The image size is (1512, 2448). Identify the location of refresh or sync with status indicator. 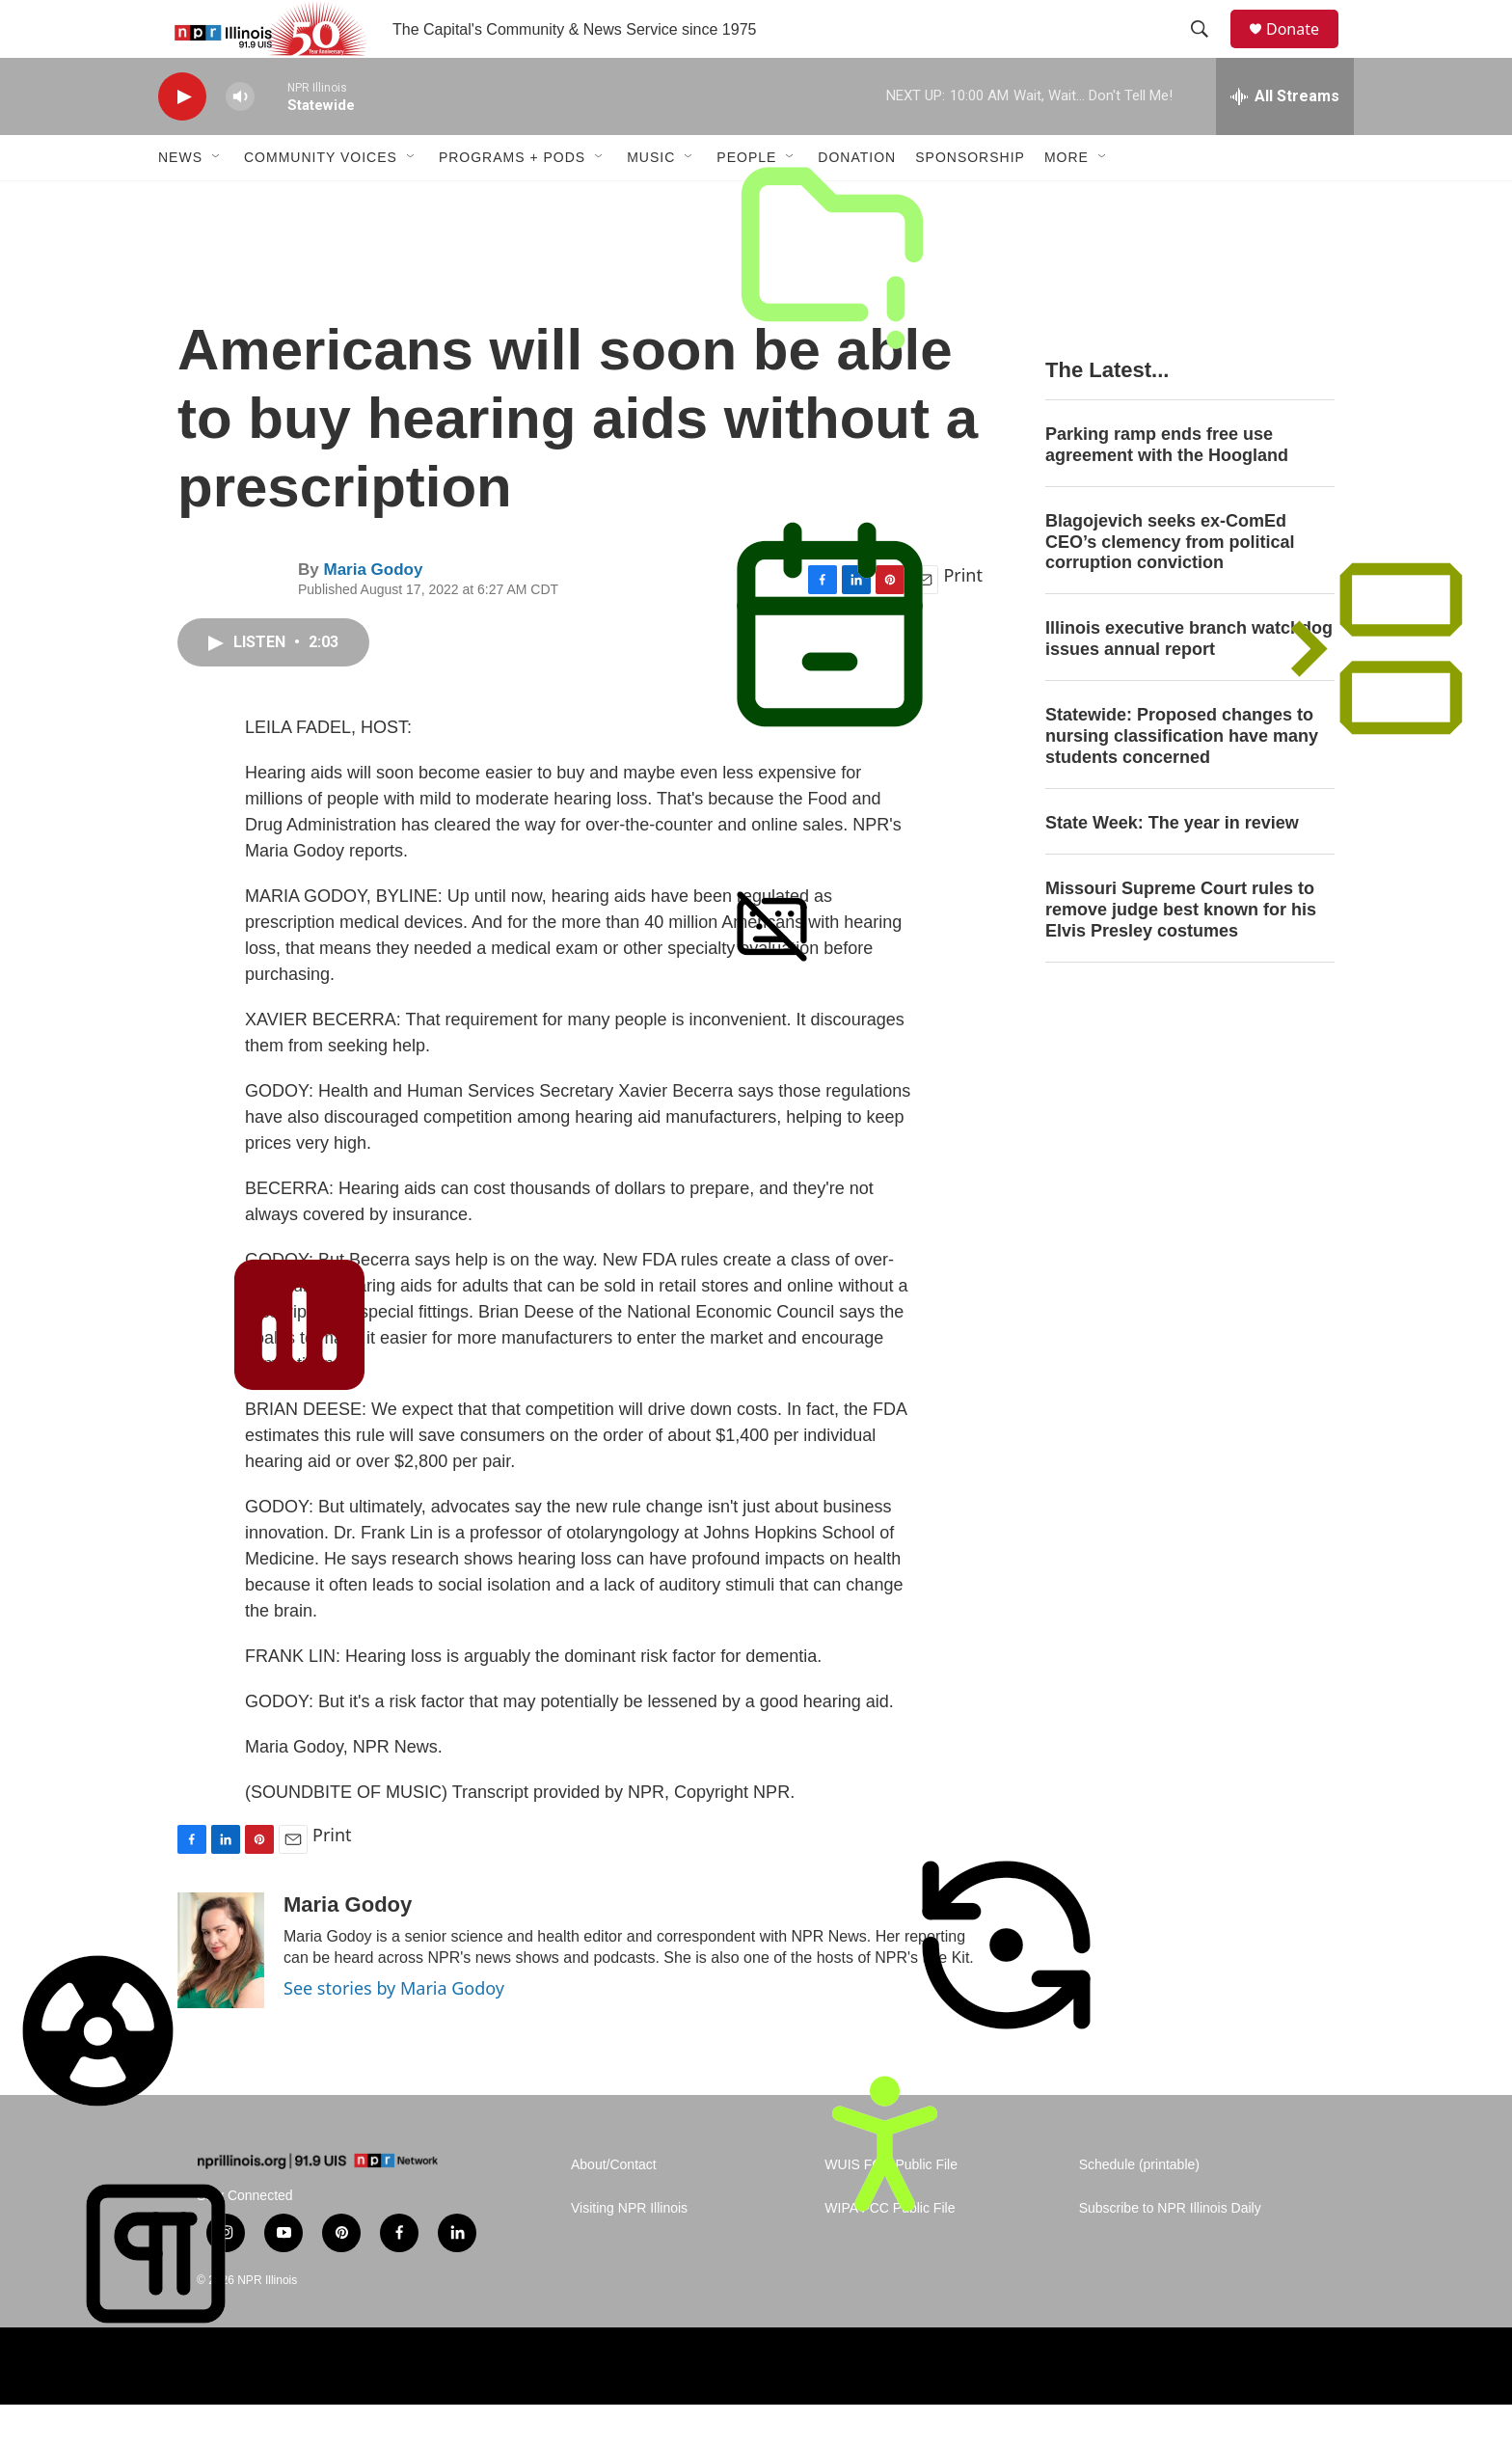
(1006, 1945).